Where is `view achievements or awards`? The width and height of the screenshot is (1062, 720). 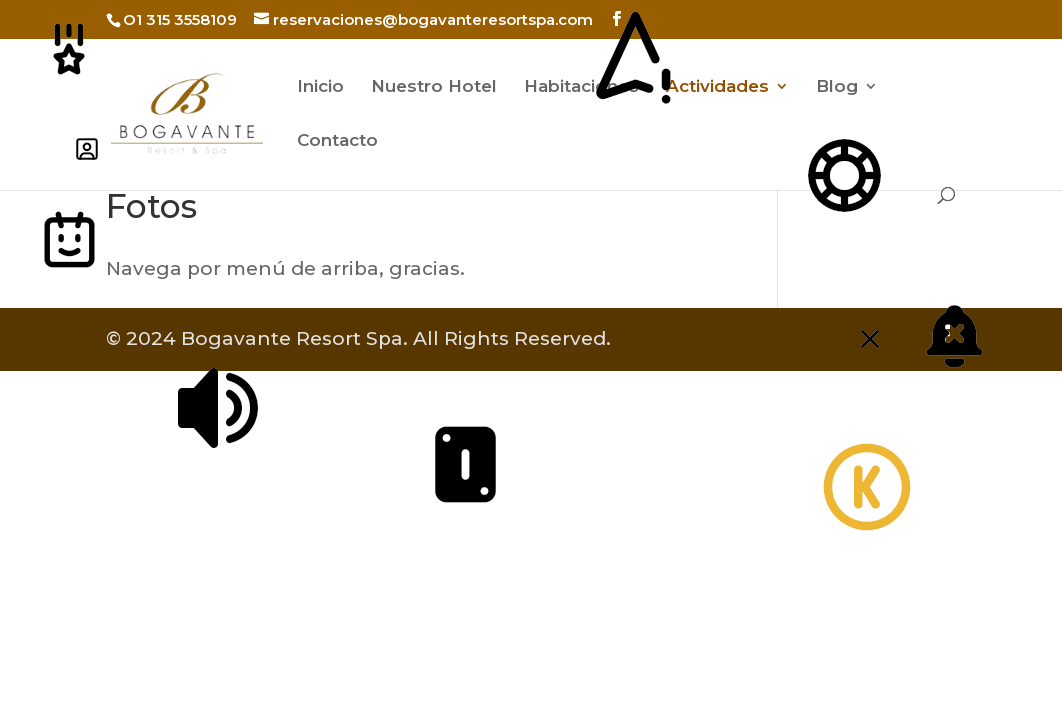 view achievements or awards is located at coordinates (69, 49).